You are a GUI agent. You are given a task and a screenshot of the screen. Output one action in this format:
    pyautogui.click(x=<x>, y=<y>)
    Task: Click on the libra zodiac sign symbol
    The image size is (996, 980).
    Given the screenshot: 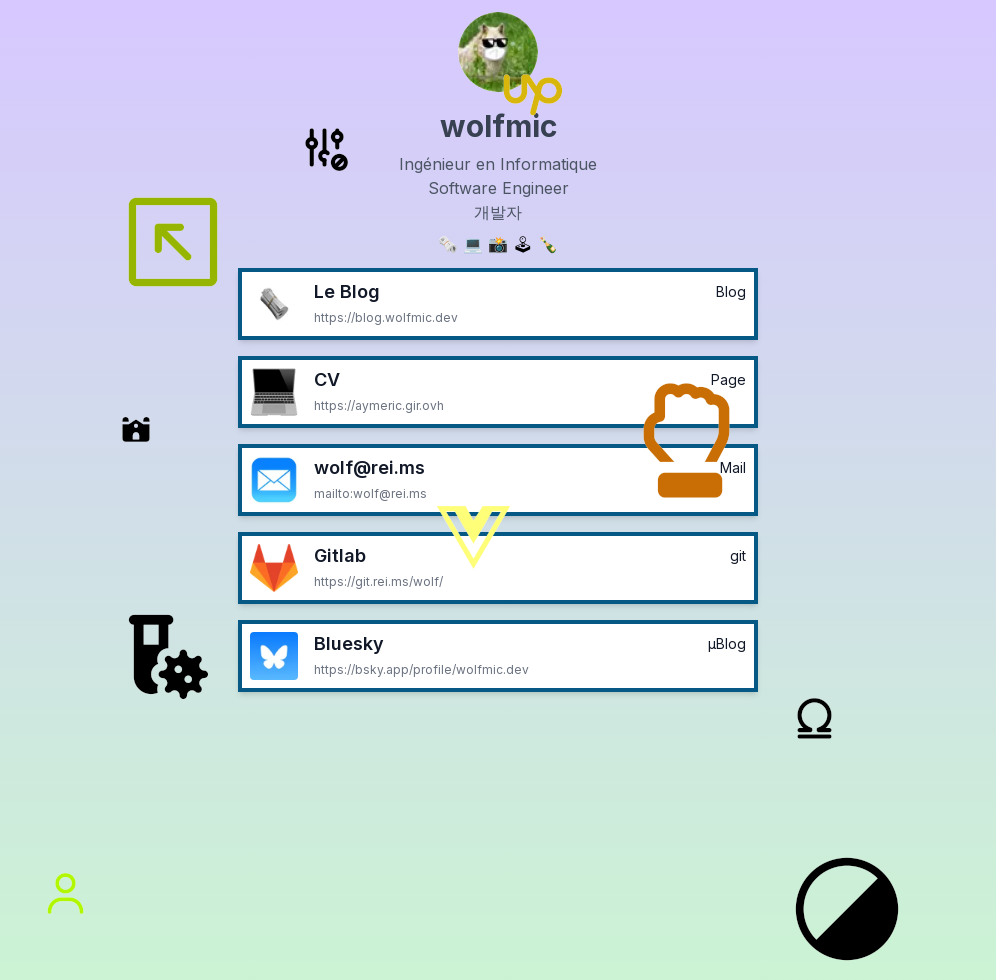 What is the action you would take?
    pyautogui.click(x=814, y=719)
    